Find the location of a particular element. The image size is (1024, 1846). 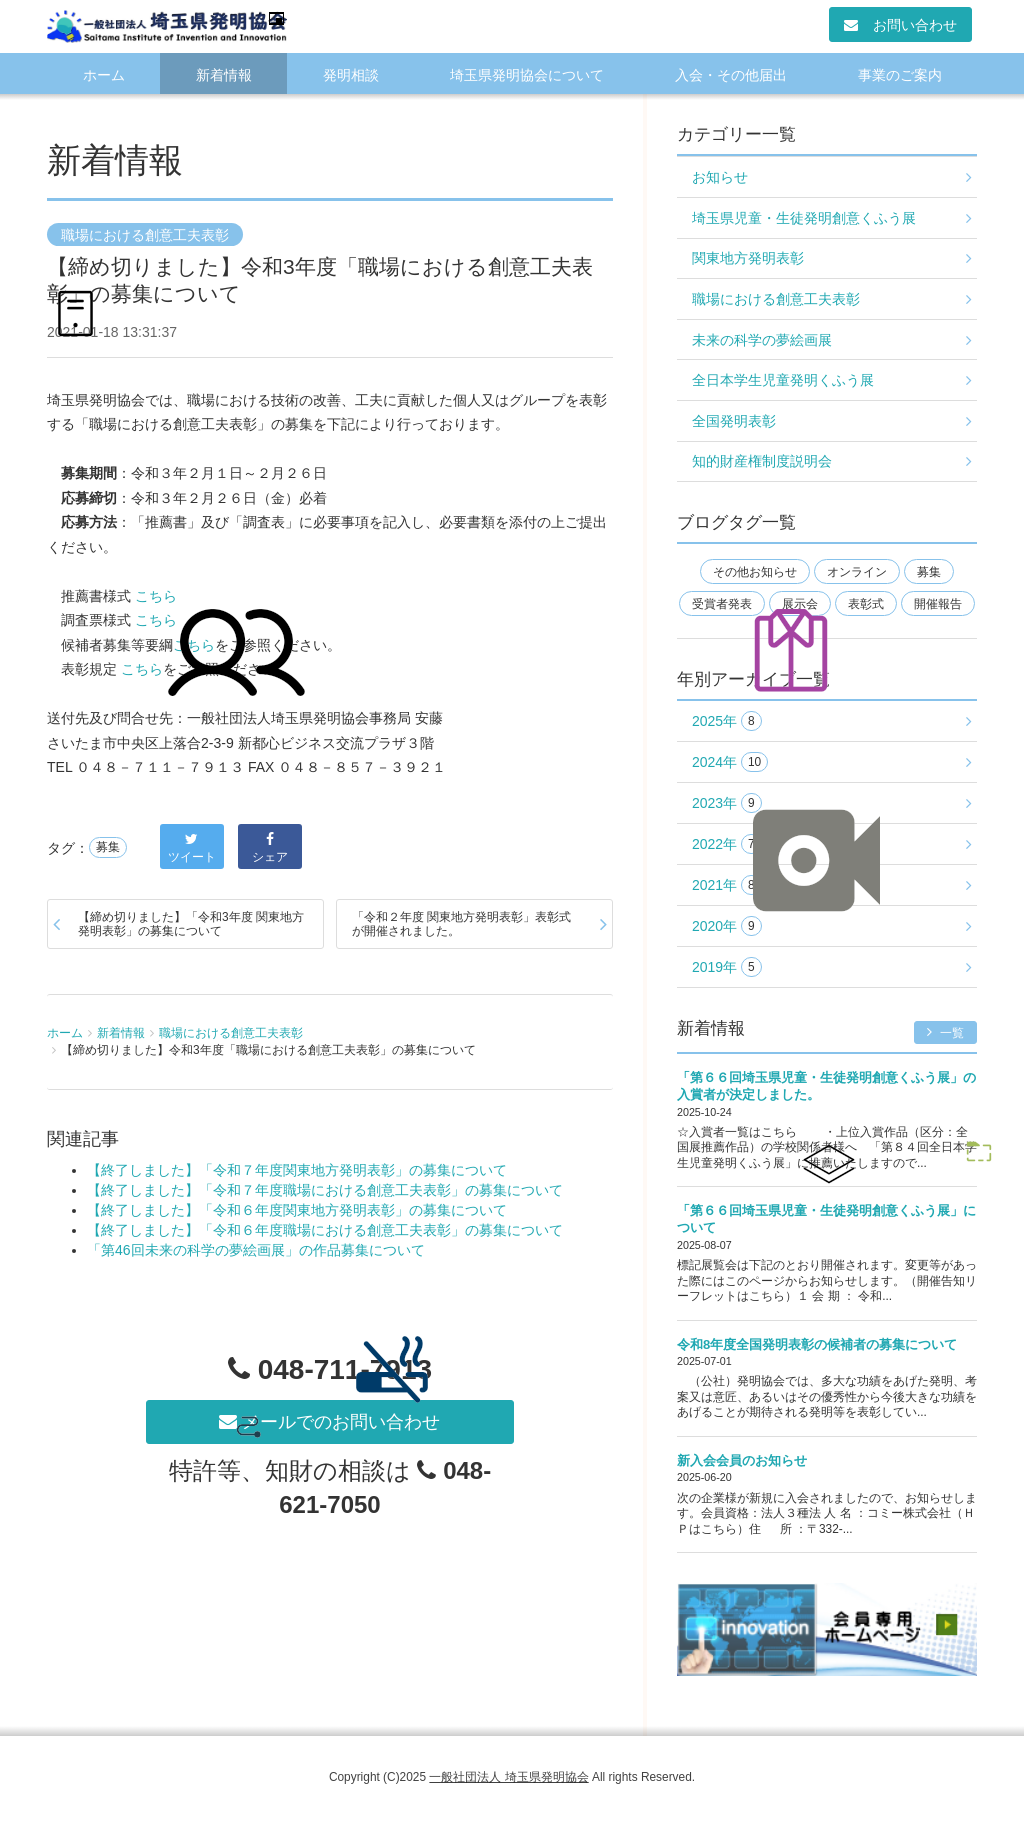

view folded laundry or clothing items is located at coordinates (791, 652).